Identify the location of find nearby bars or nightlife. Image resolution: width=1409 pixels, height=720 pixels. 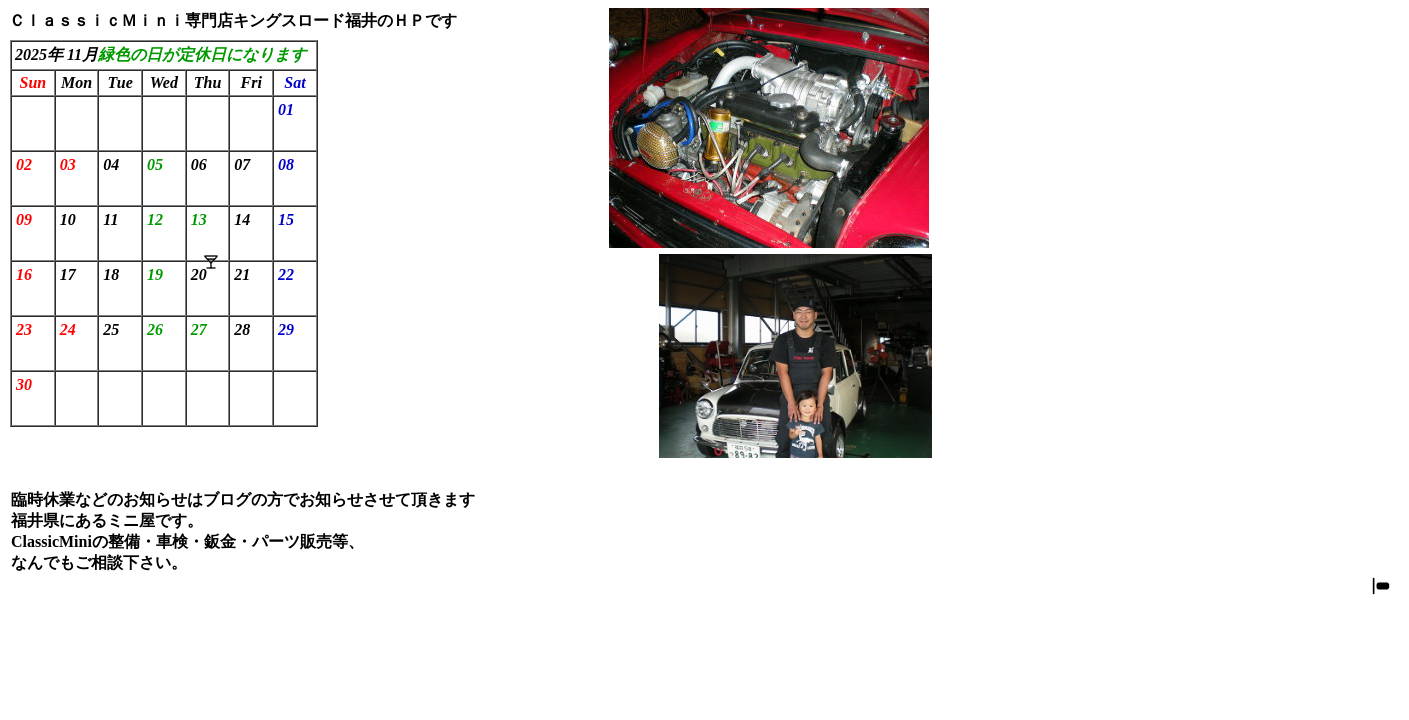
(211, 262).